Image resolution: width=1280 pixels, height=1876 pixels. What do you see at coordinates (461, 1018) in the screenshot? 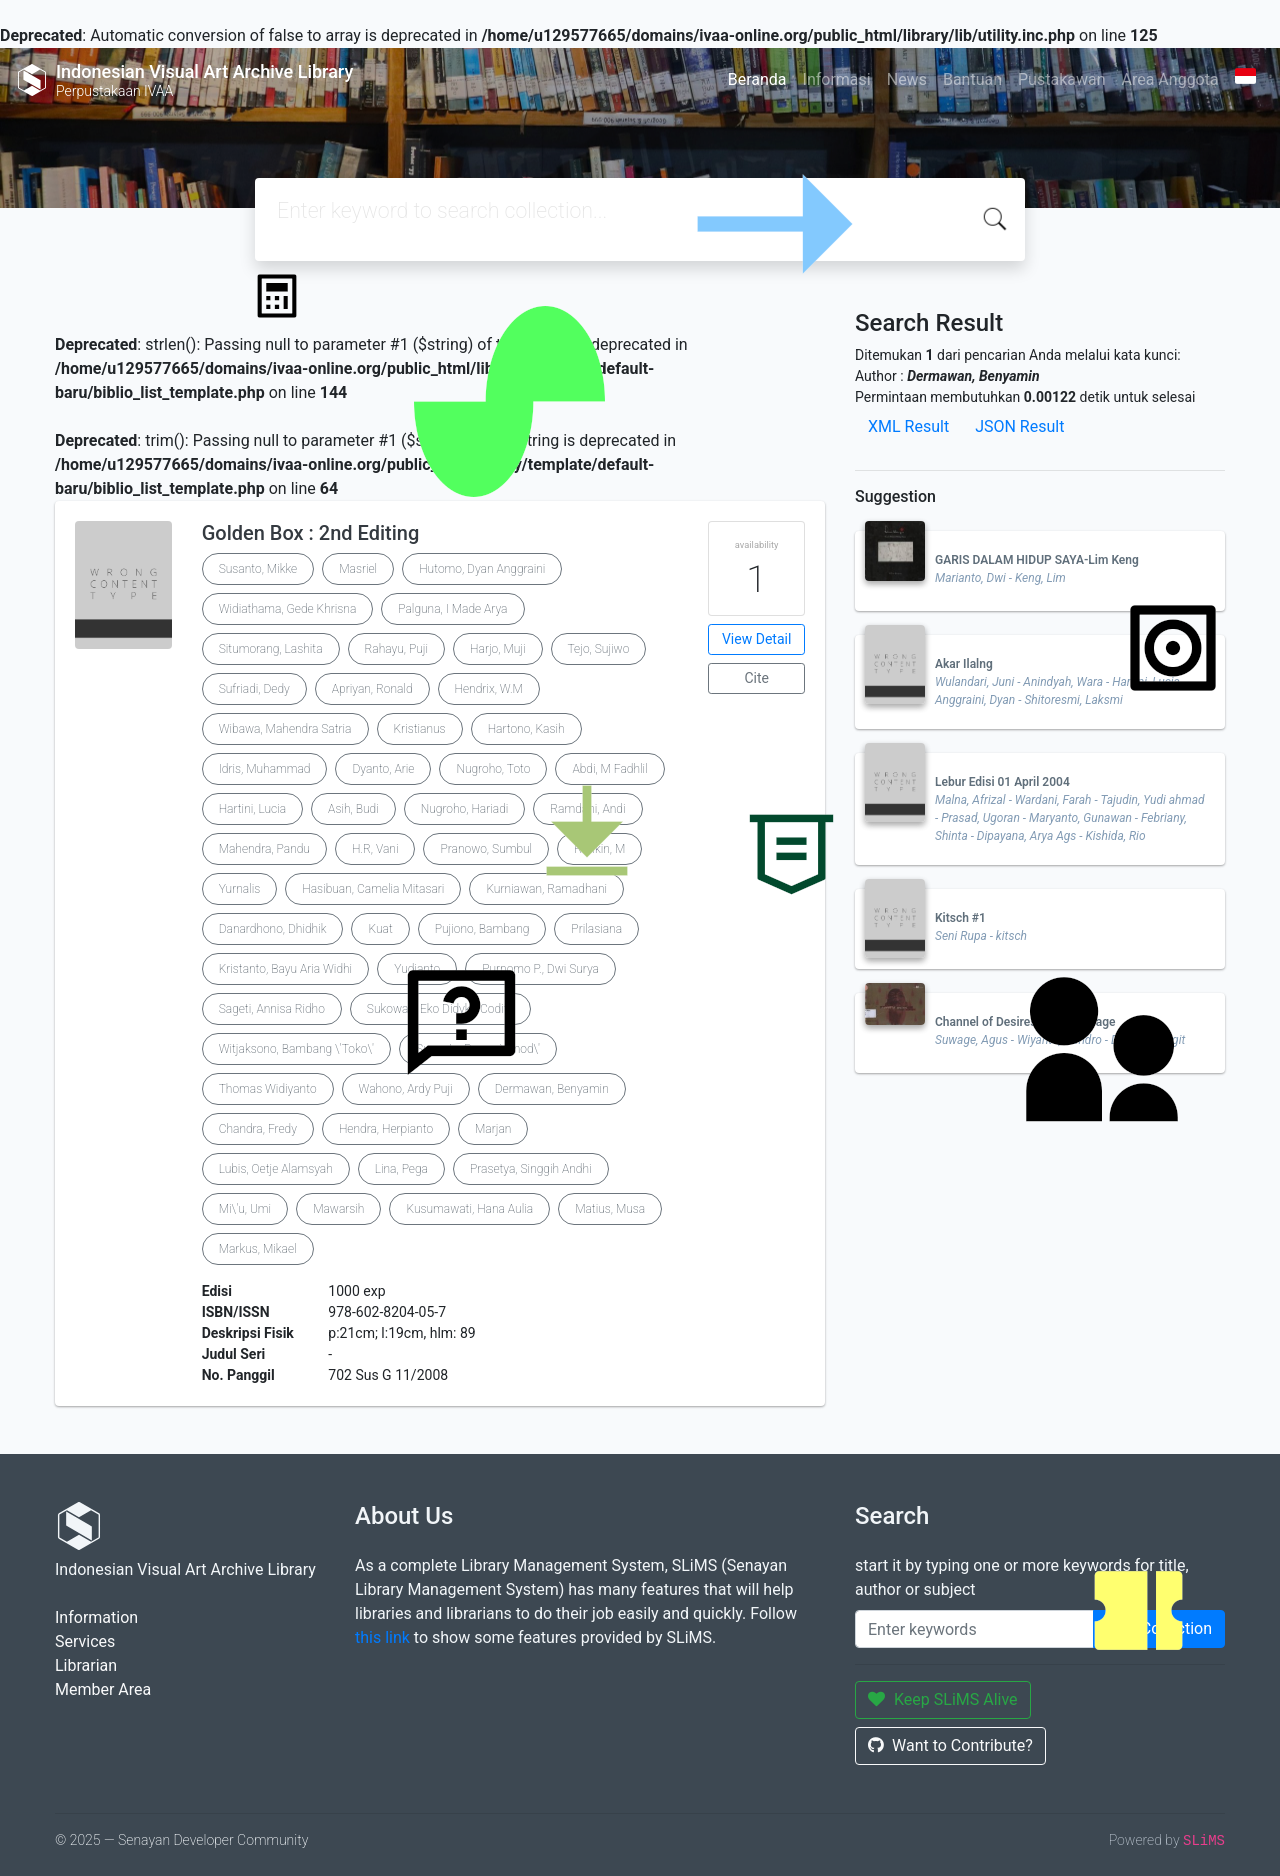
I see `open a questionnaire or survey` at bounding box center [461, 1018].